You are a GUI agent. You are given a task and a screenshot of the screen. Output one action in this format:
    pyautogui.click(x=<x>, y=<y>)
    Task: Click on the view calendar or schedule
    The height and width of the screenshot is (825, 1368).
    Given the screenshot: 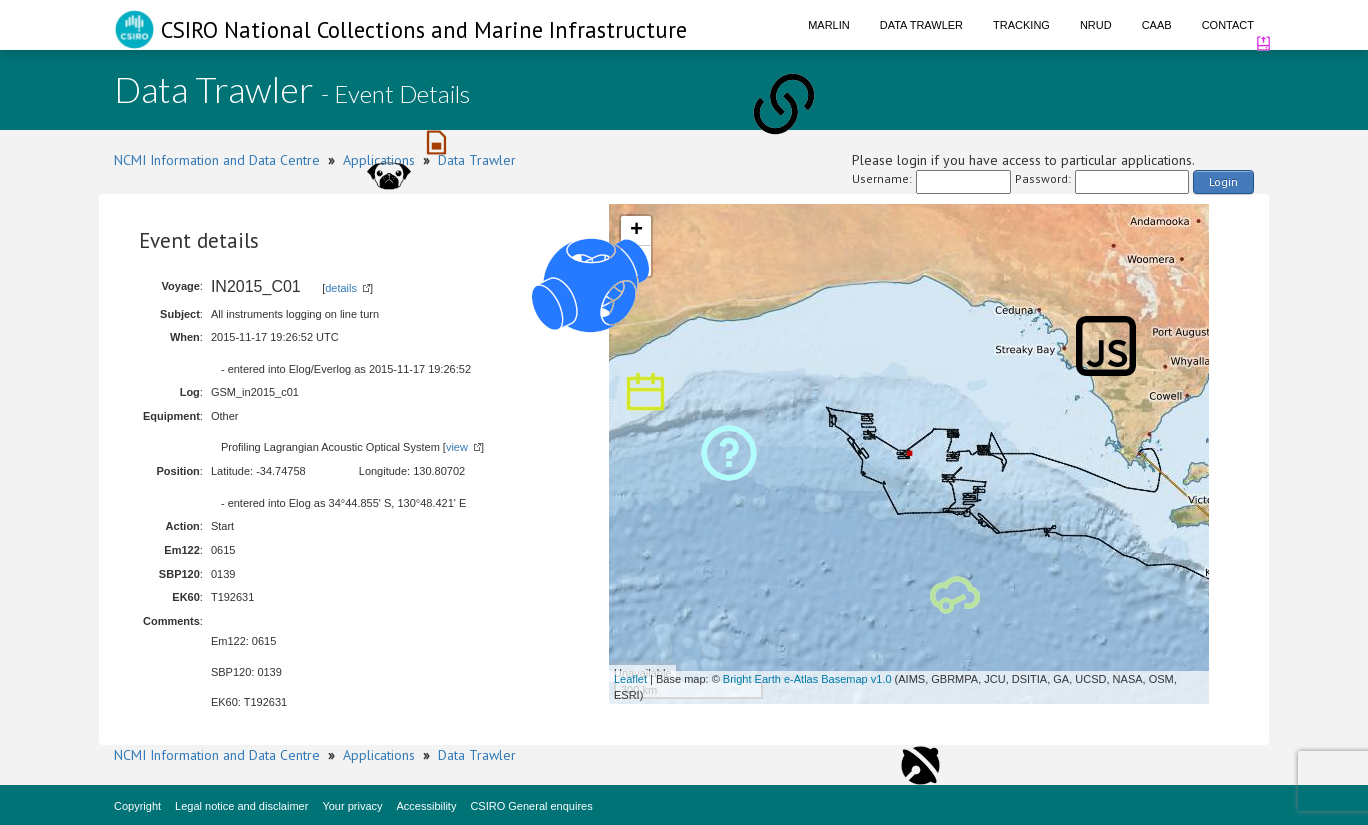 What is the action you would take?
    pyautogui.click(x=645, y=393)
    